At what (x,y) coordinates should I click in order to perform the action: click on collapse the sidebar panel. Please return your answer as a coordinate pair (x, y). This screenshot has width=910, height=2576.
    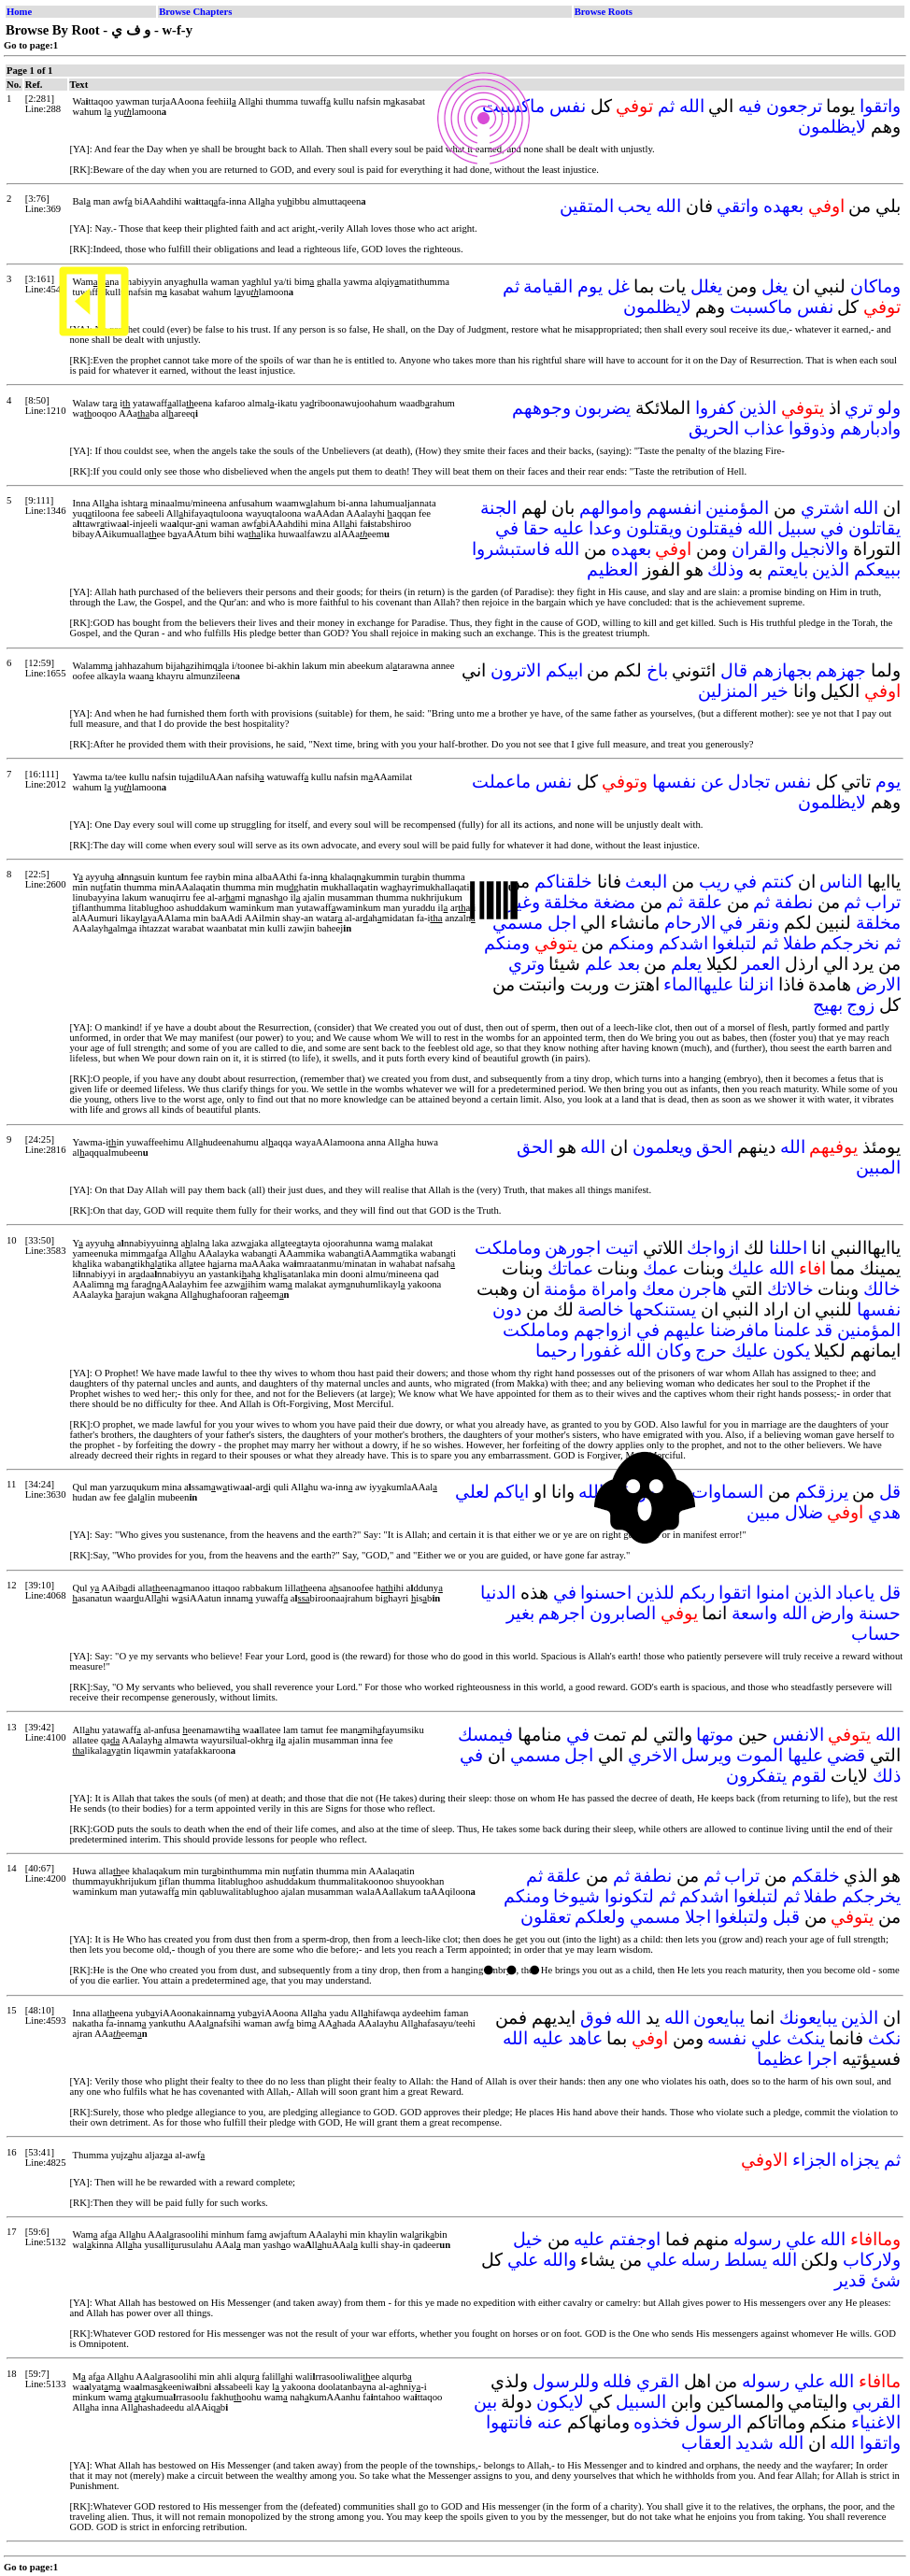
    Looking at the image, I should click on (93, 301).